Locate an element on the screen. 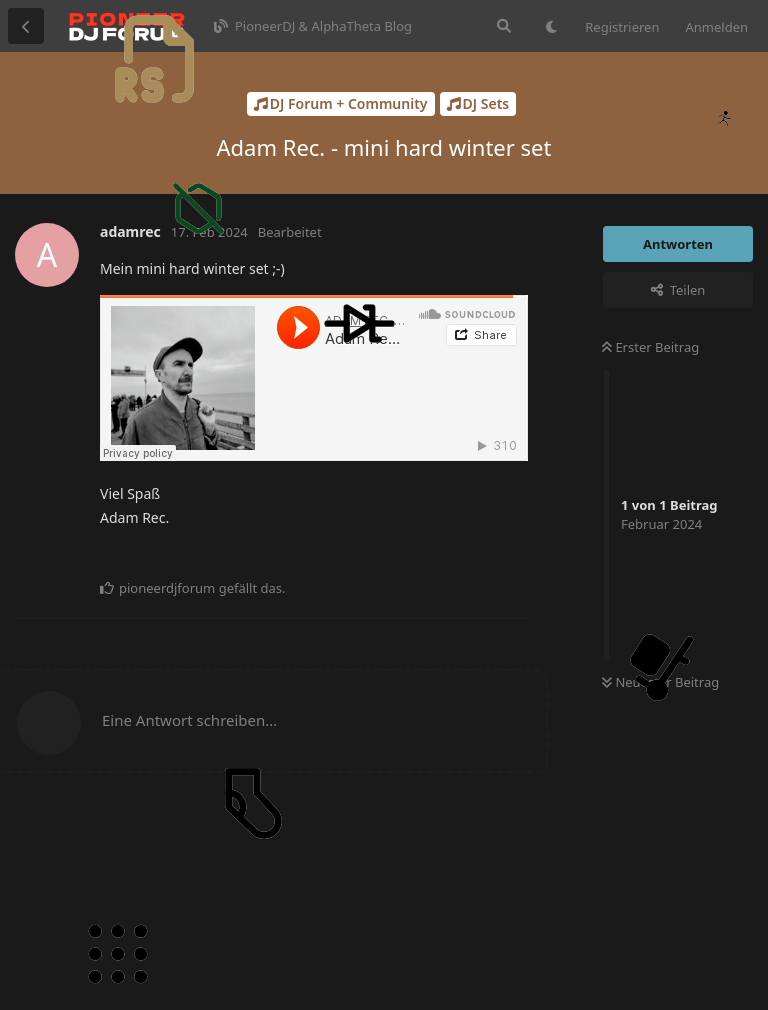 Image resolution: width=768 pixels, height=1010 pixels. zener diode circuit component symbol is located at coordinates (359, 323).